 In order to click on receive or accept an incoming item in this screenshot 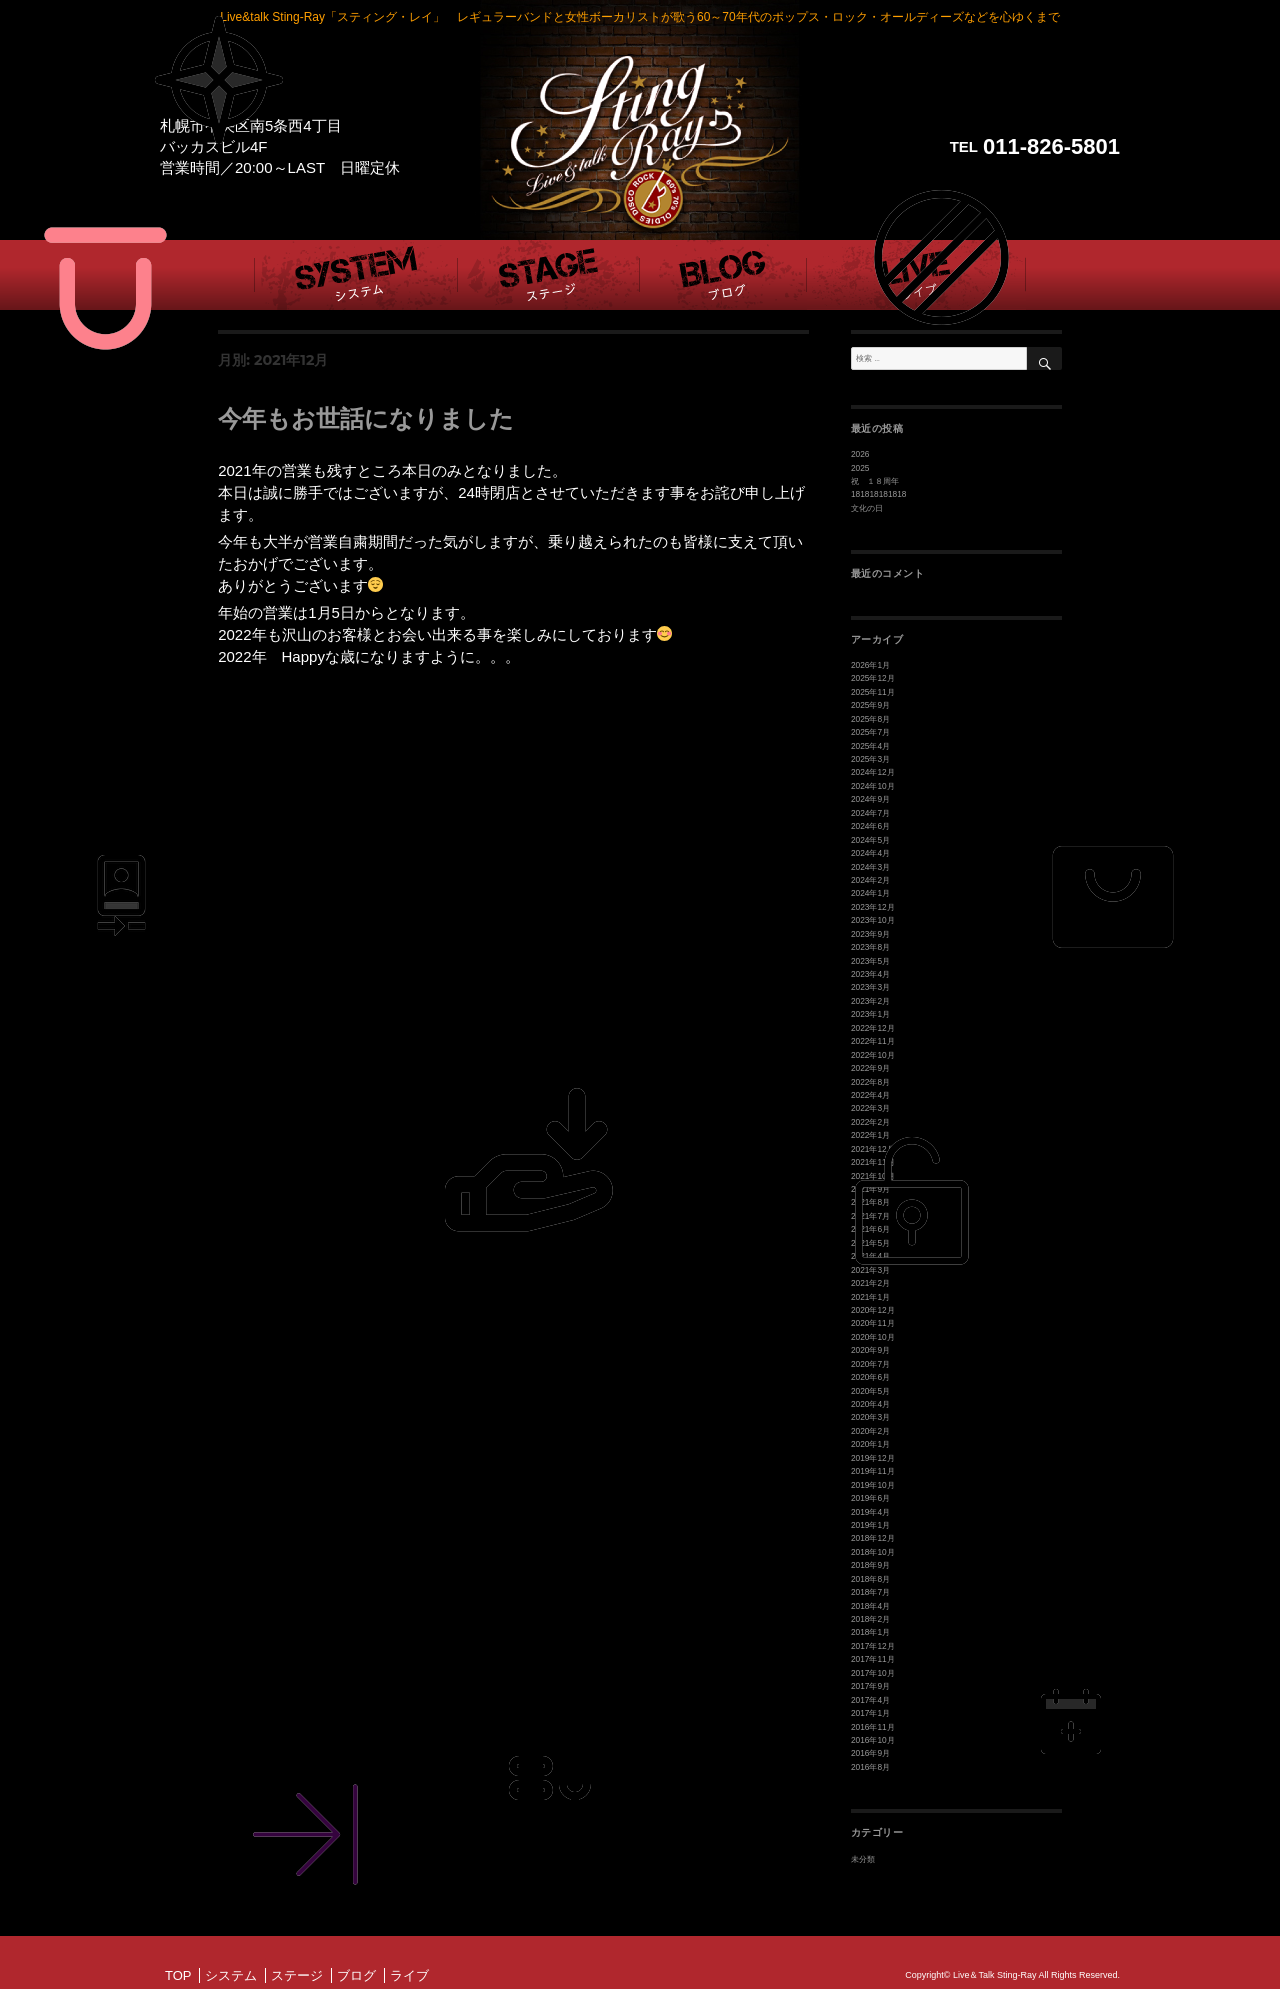, I will do `click(533, 1168)`.